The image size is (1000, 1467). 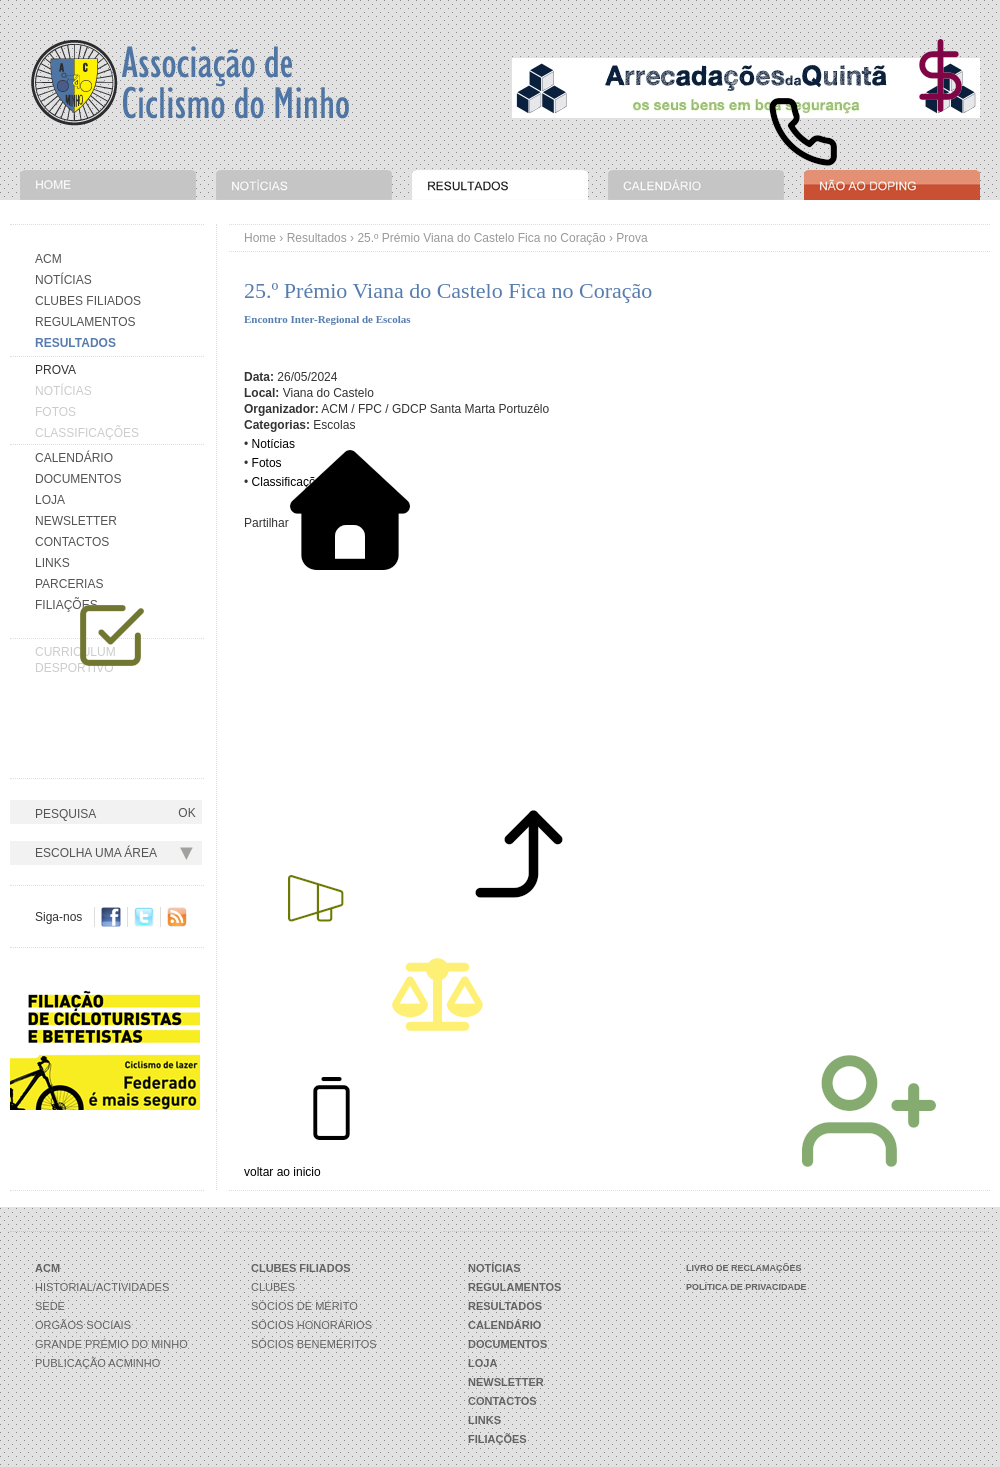 What do you see at coordinates (350, 510) in the screenshot?
I see `navigate to home screen` at bounding box center [350, 510].